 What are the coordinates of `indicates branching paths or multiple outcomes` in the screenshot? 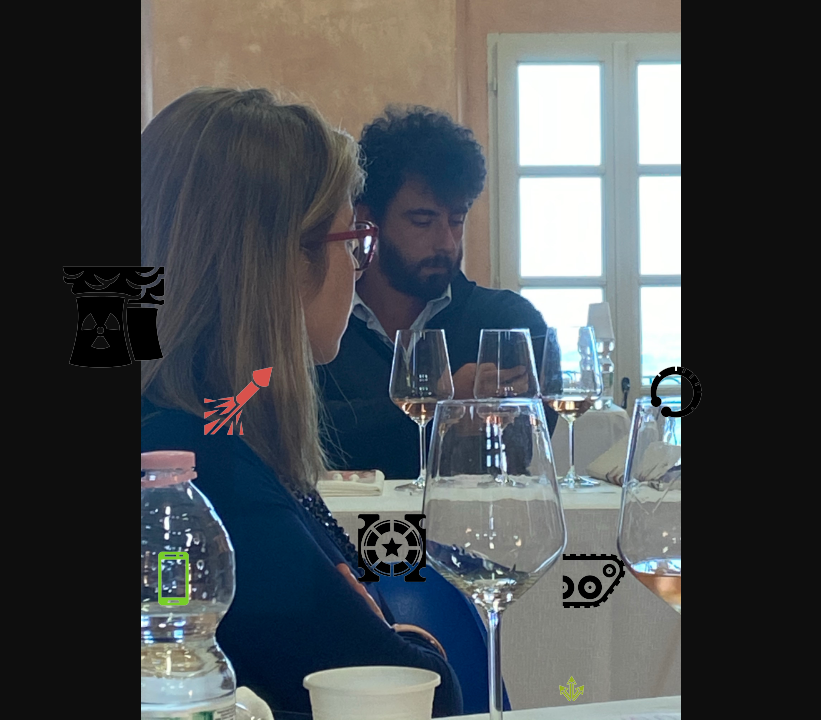 It's located at (571, 688).